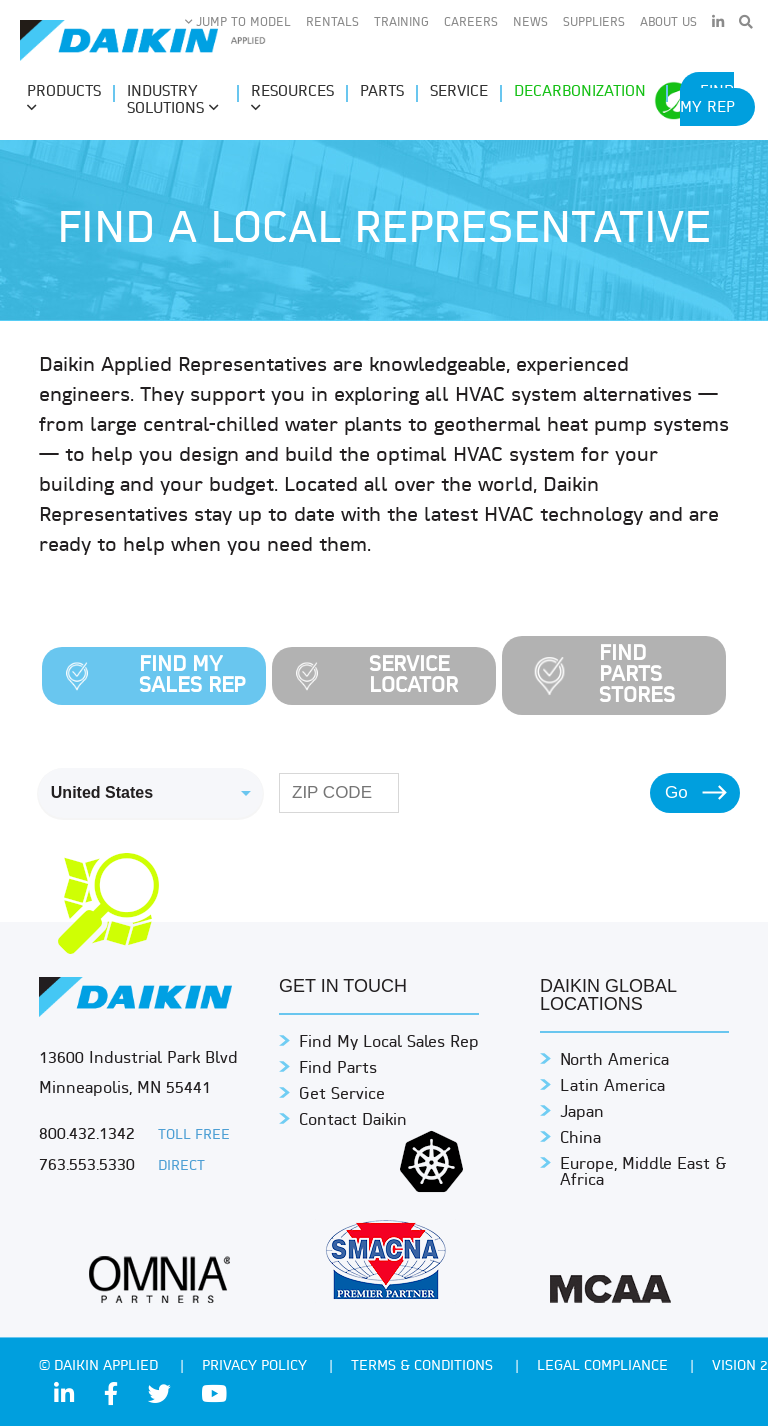  What do you see at coordinates (431, 1161) in the screenshot?
I see `kubernetes container orchestration platform logo` at bounding box center [431, 1161].